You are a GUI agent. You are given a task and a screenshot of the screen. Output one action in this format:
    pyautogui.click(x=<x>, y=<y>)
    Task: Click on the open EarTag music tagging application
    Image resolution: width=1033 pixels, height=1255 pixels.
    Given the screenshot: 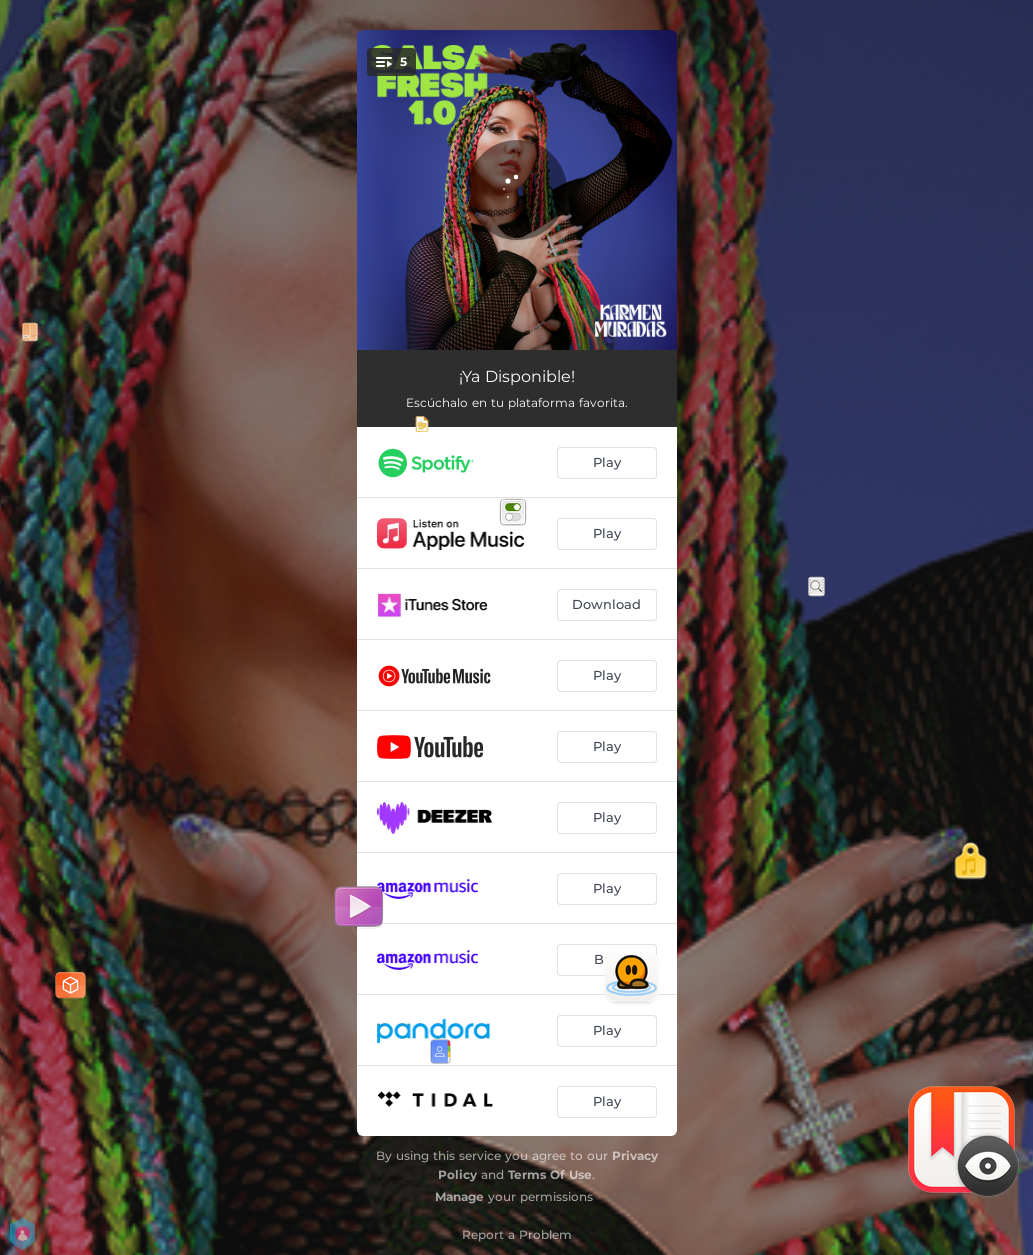 What is the action you would take?
    pyautogui.click(x=970, y=860)
    